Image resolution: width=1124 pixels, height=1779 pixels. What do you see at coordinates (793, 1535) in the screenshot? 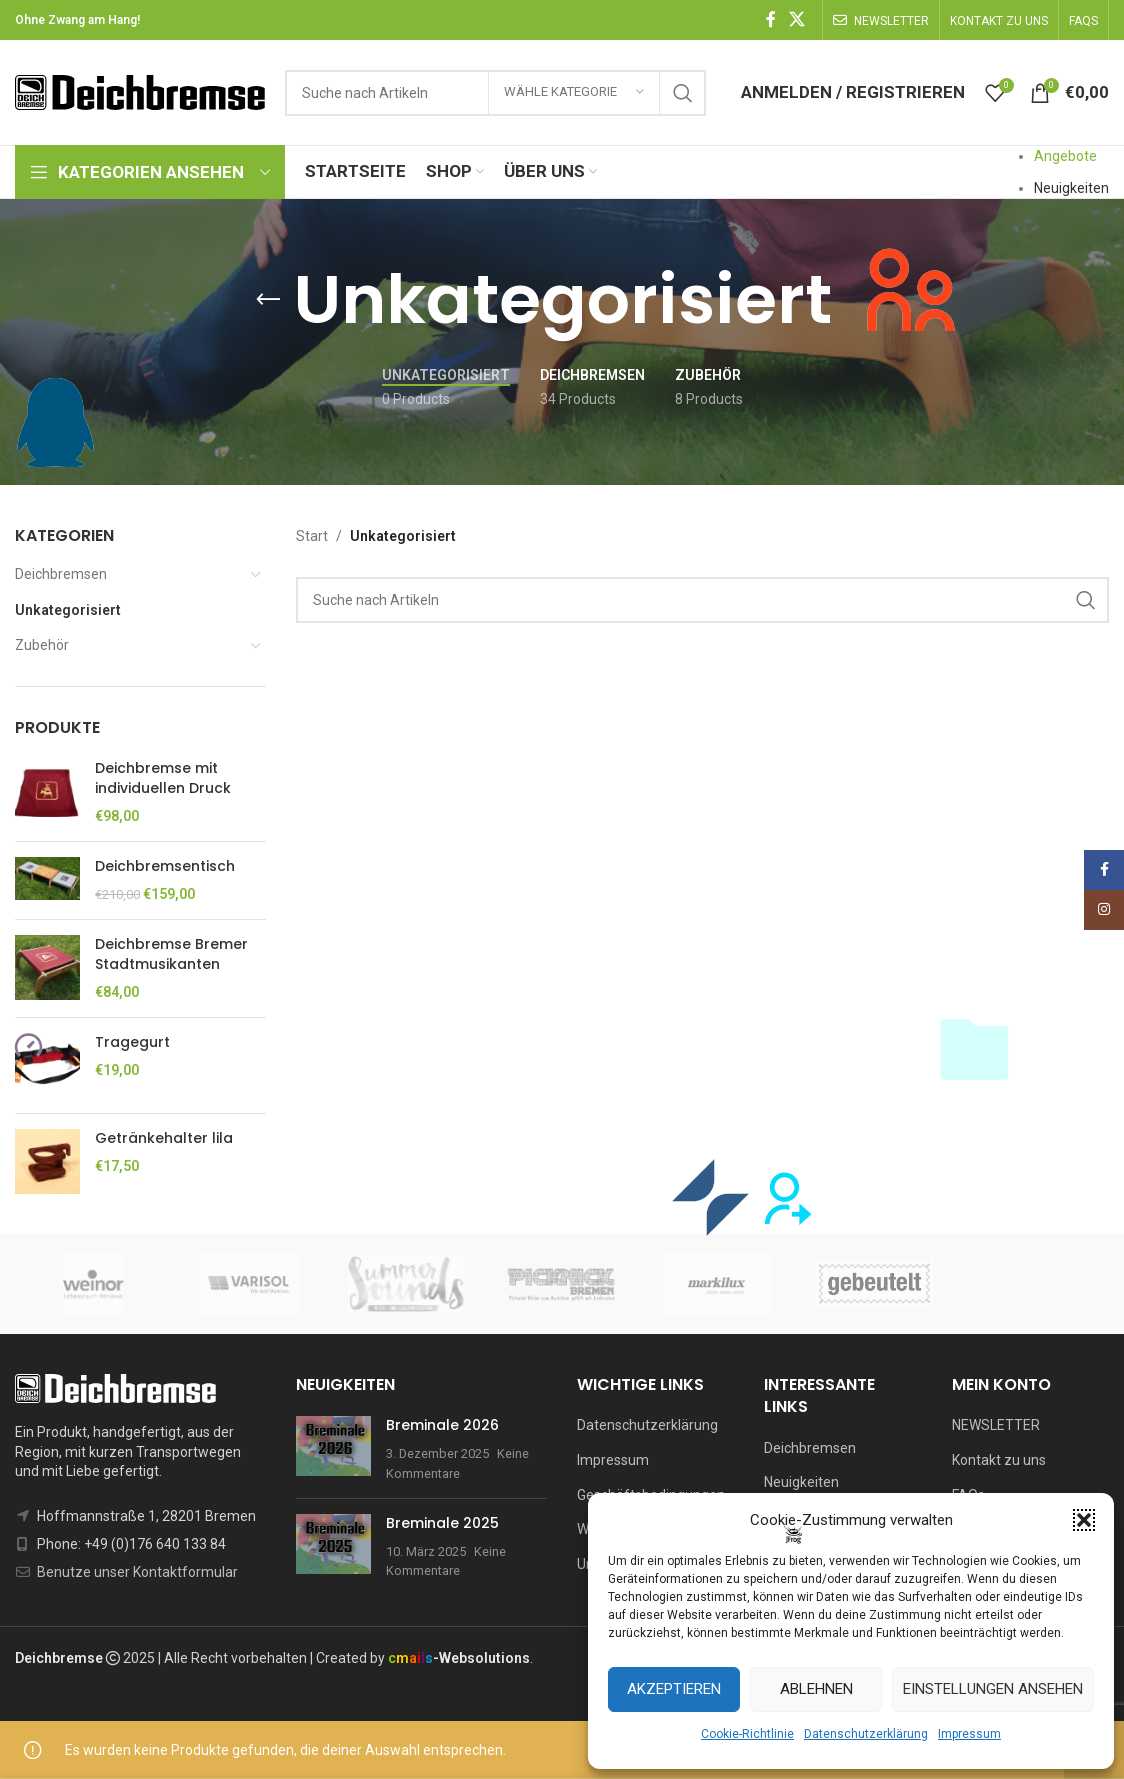
I see `navigate to JFrog DevOps platform` at bounding box center [793, 1535].